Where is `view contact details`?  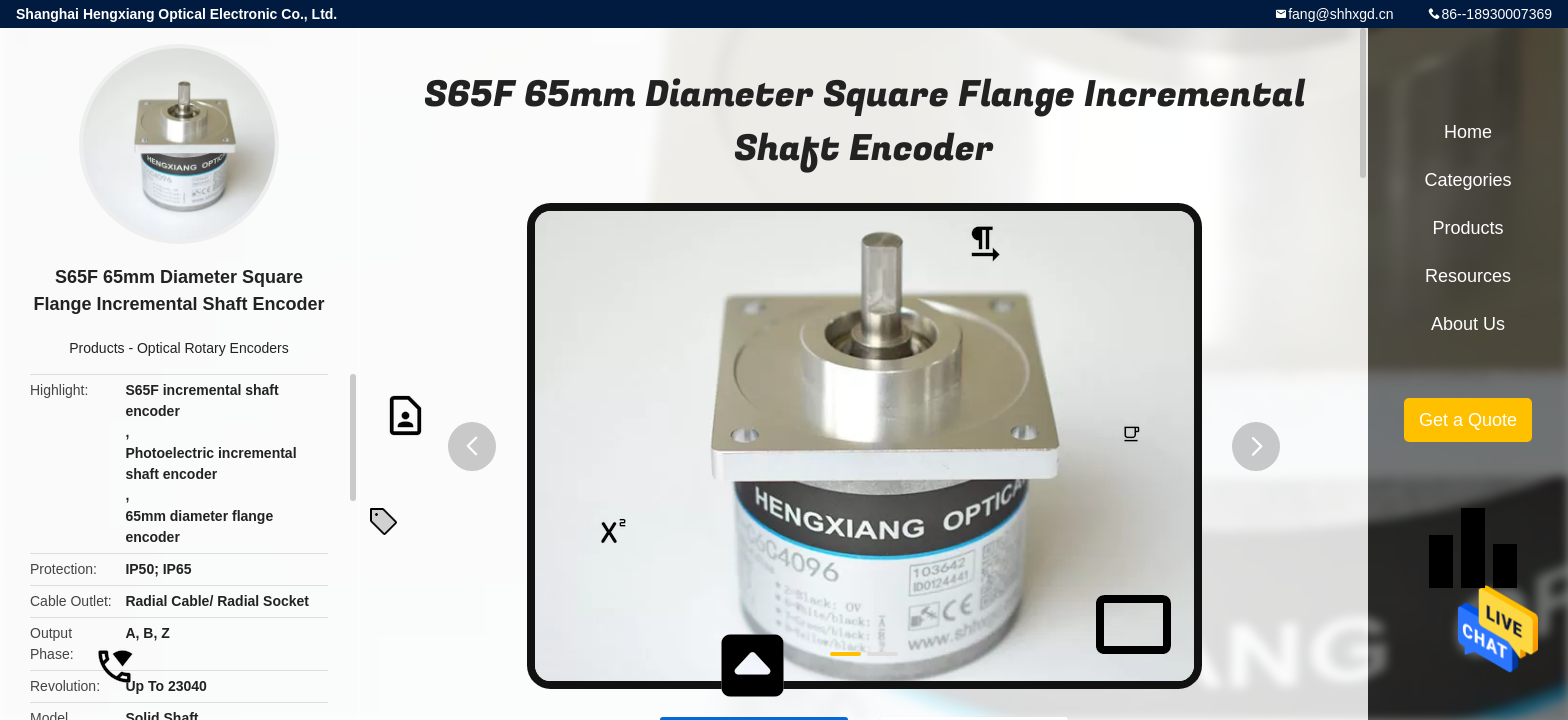 view contact details is located at coordinates (405, 415).